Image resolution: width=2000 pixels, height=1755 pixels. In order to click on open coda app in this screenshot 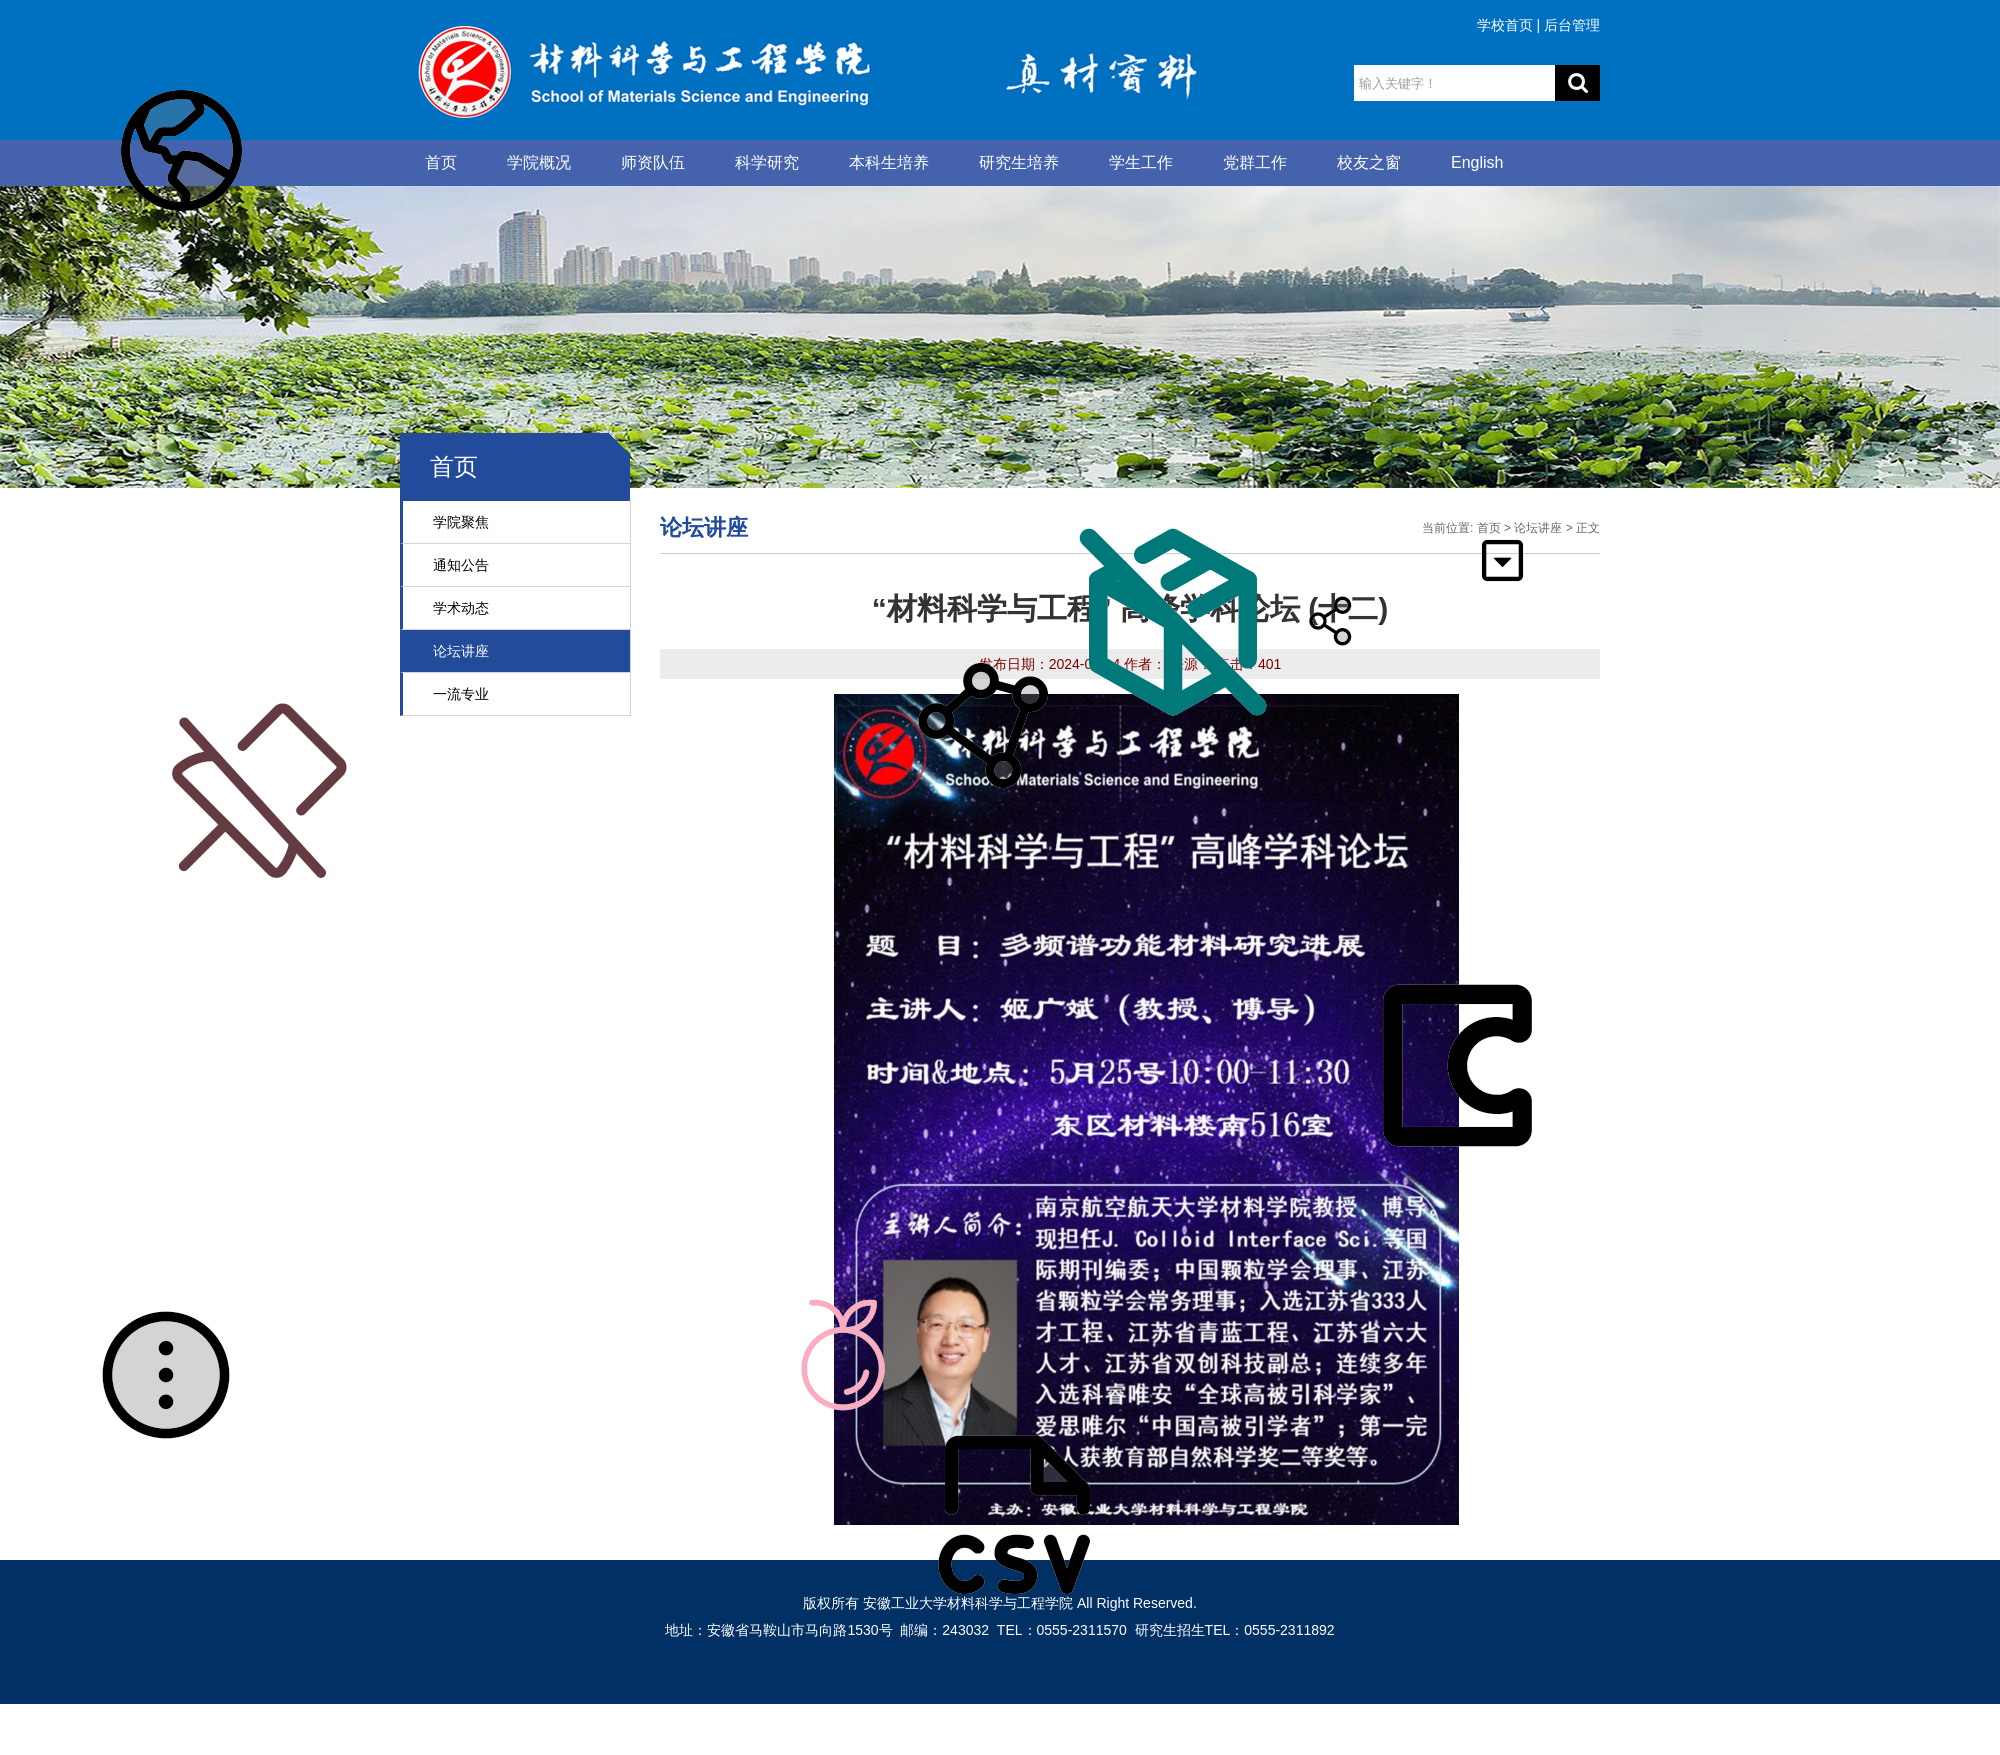, I will do `click(1457, 1065)`.